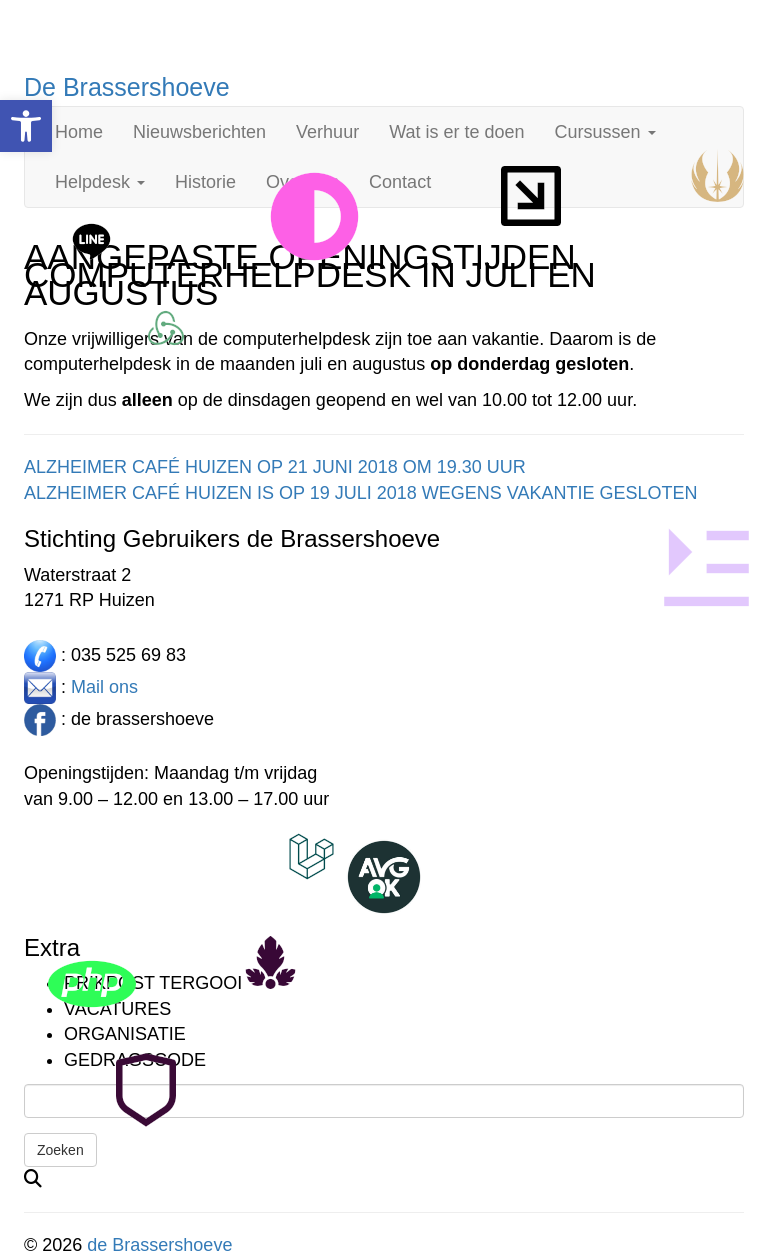 This screenshot has height=1259, width=768. I want to click on laravel framework logo, so click(311, 856).